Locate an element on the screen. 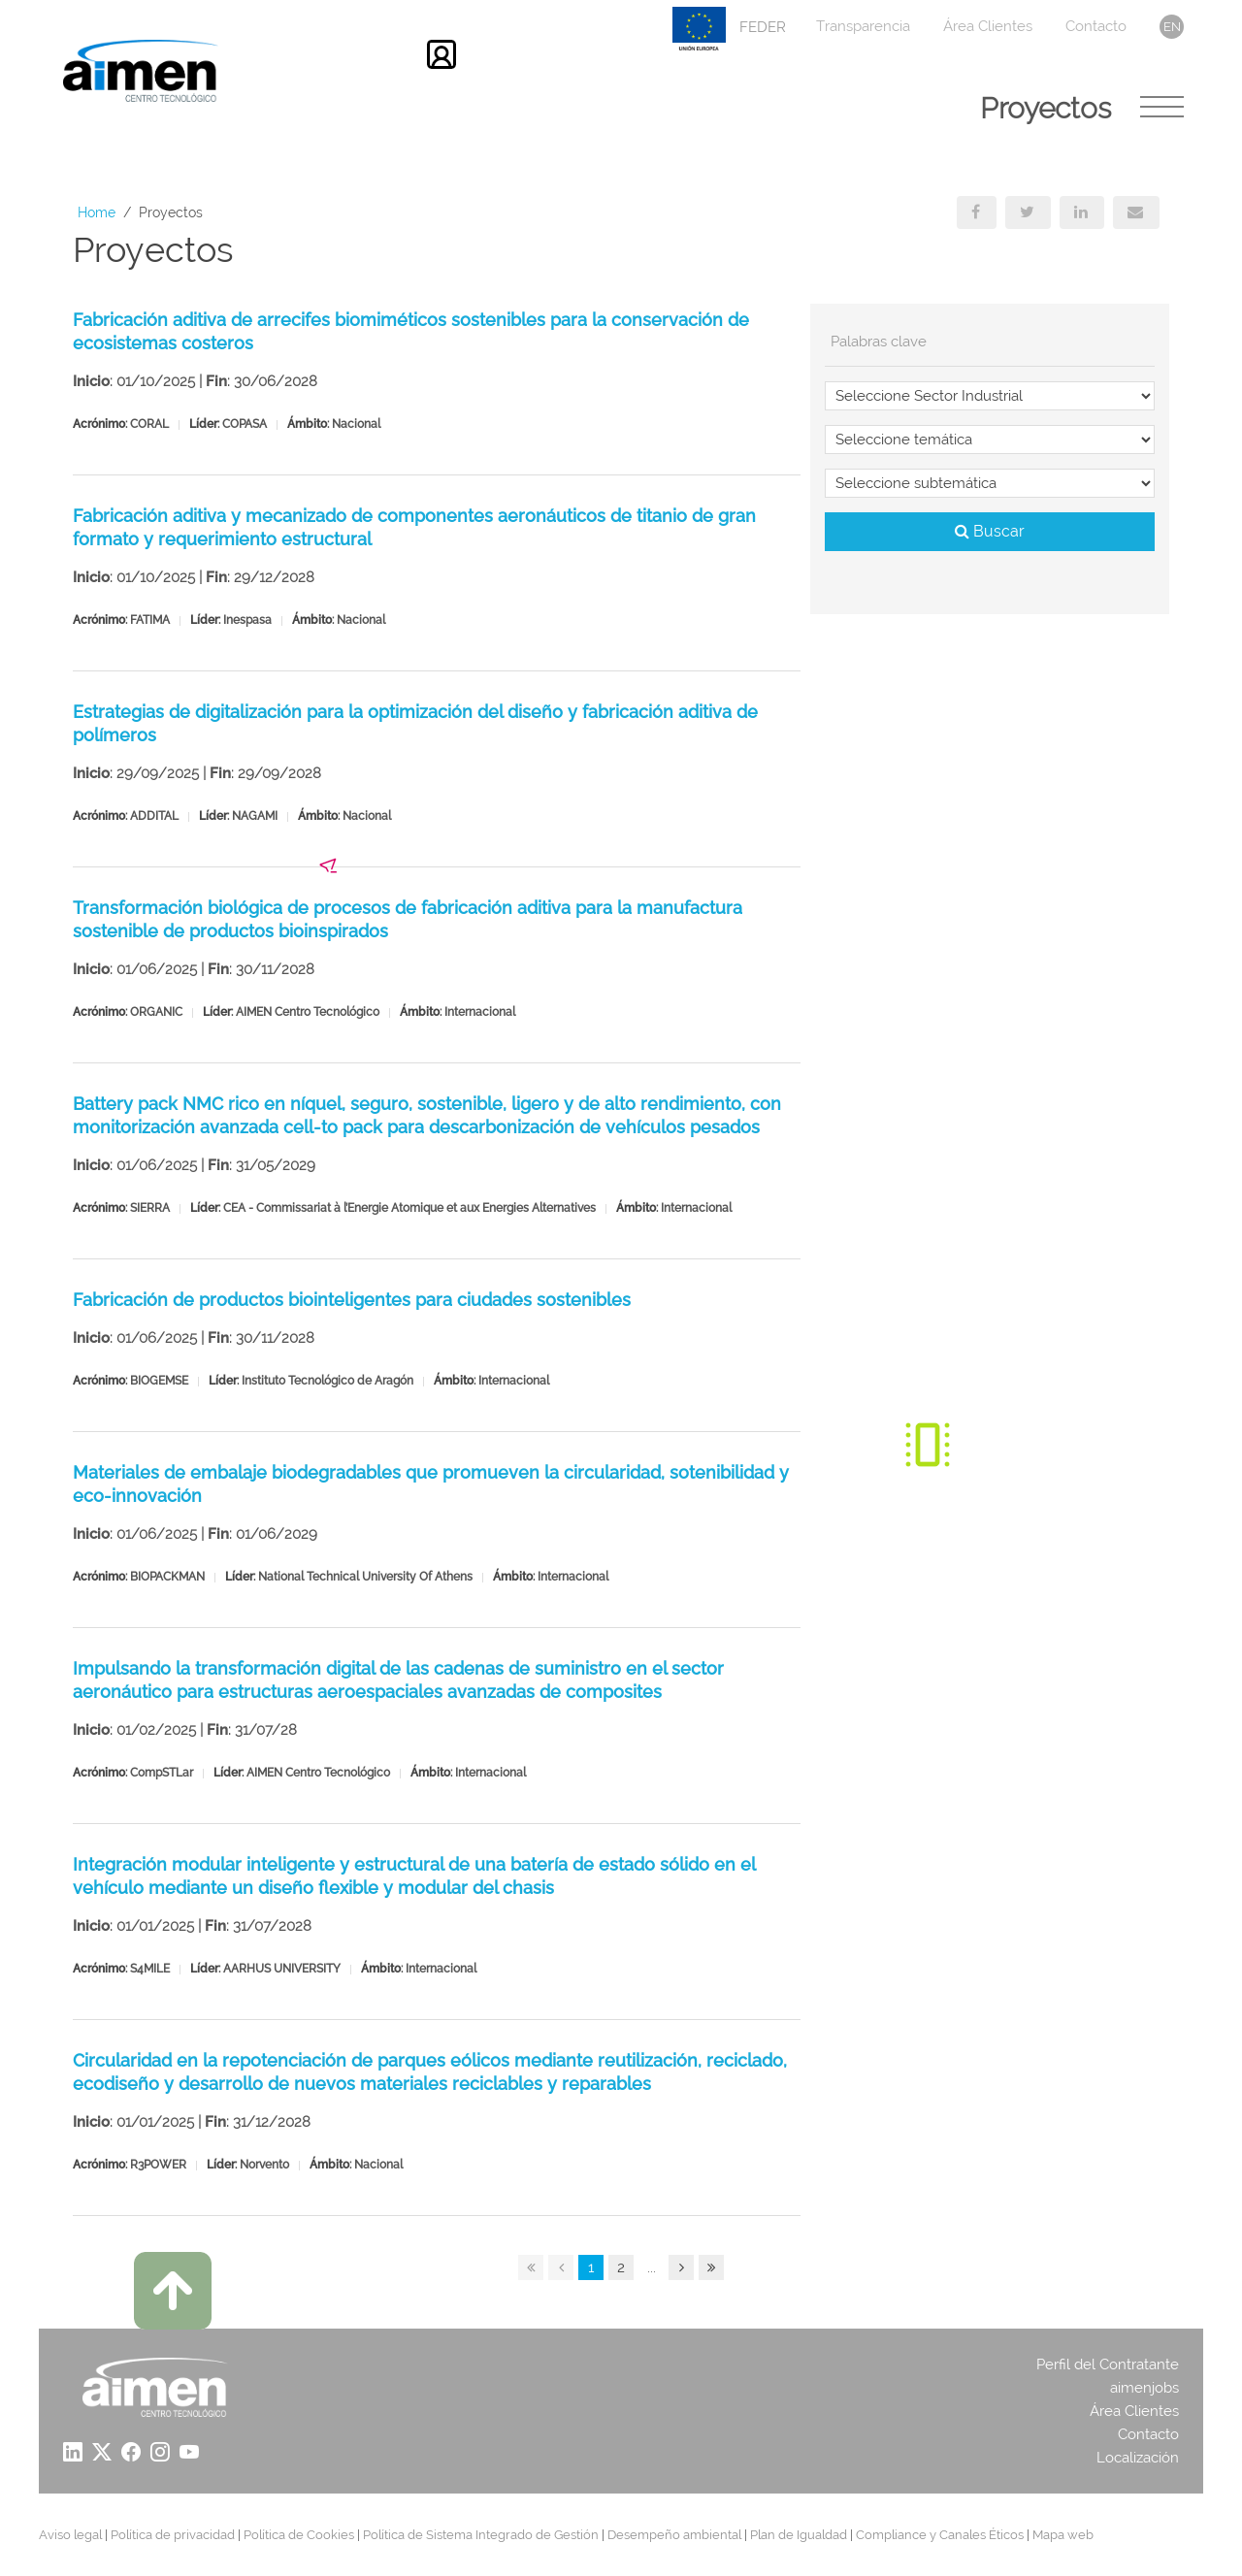  view user profile is located at coordinates (441, 54).